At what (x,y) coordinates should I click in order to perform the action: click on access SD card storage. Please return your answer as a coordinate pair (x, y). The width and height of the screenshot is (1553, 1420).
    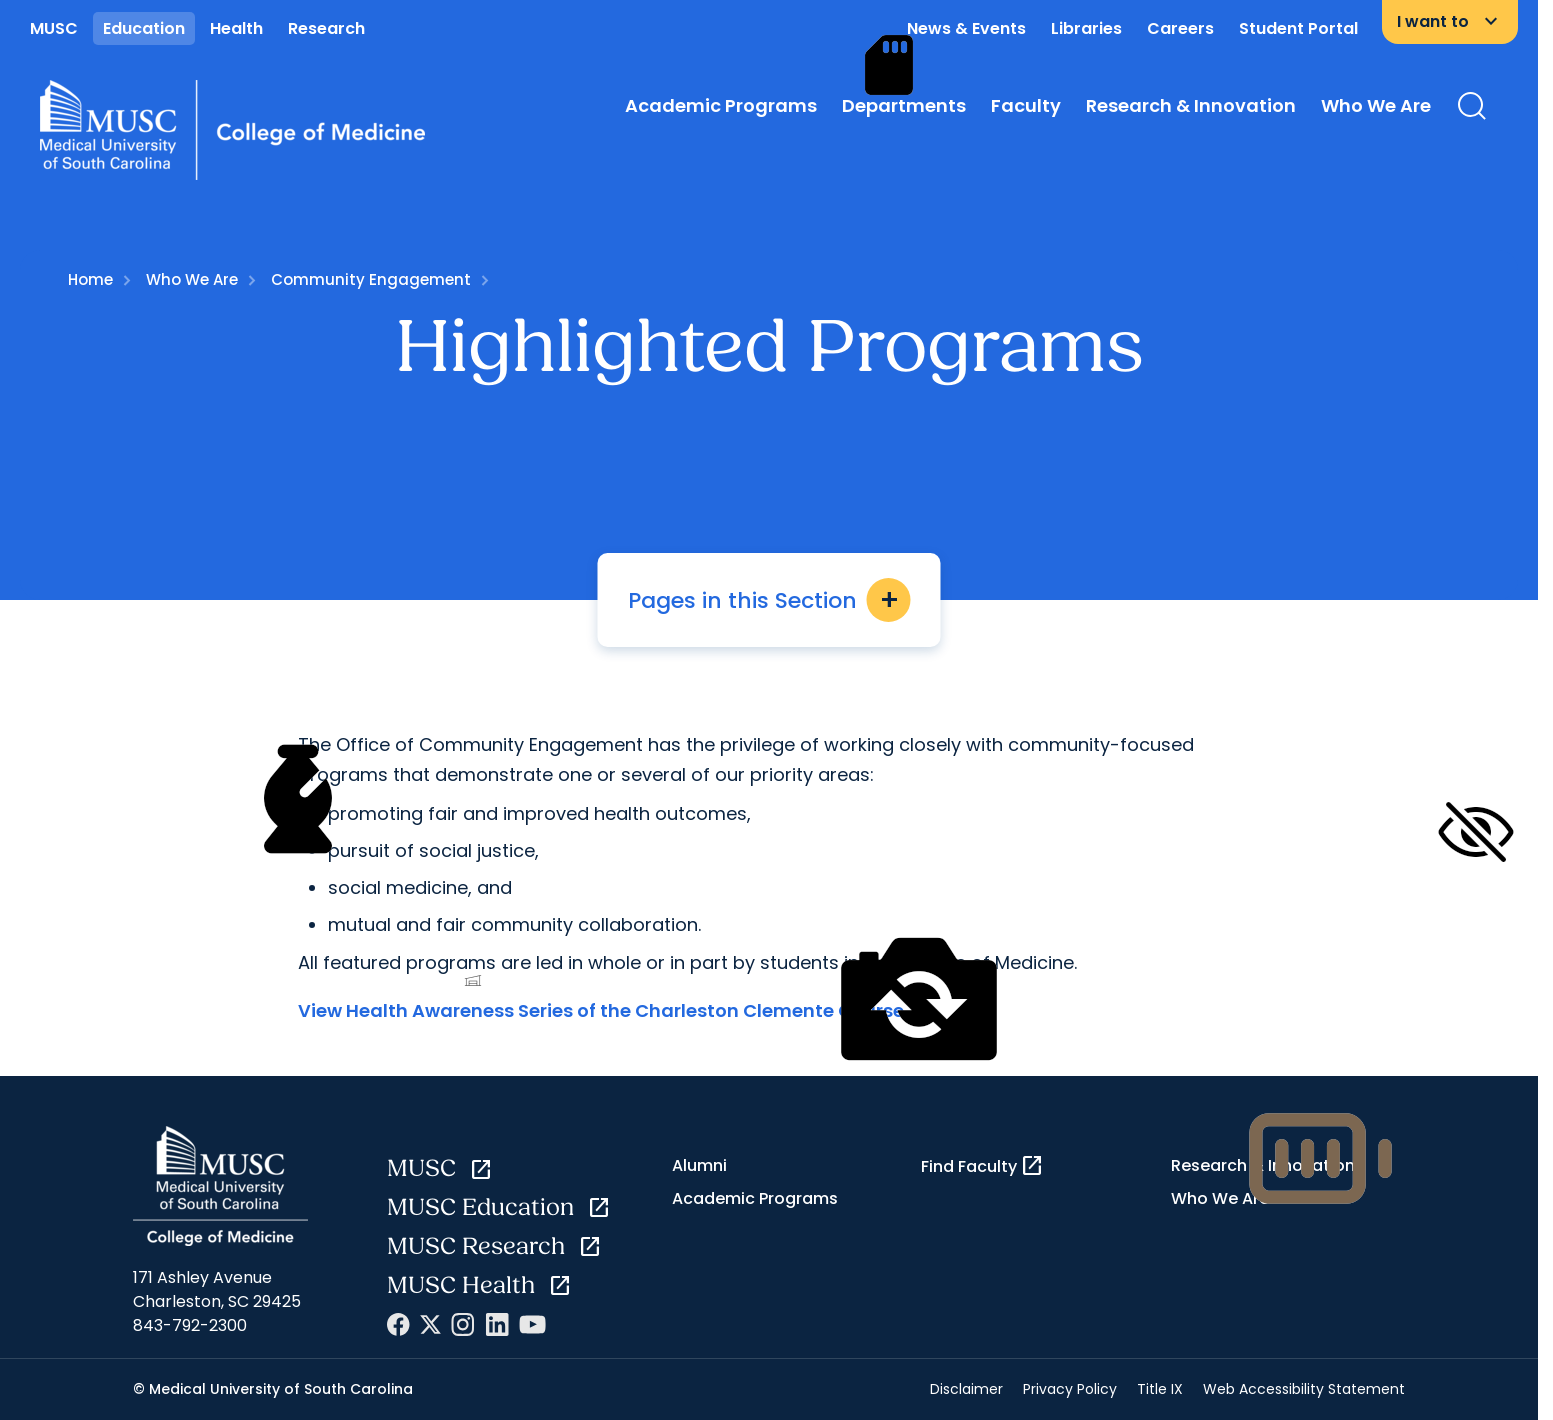
    Looking at the image, I should click on (889, 65).